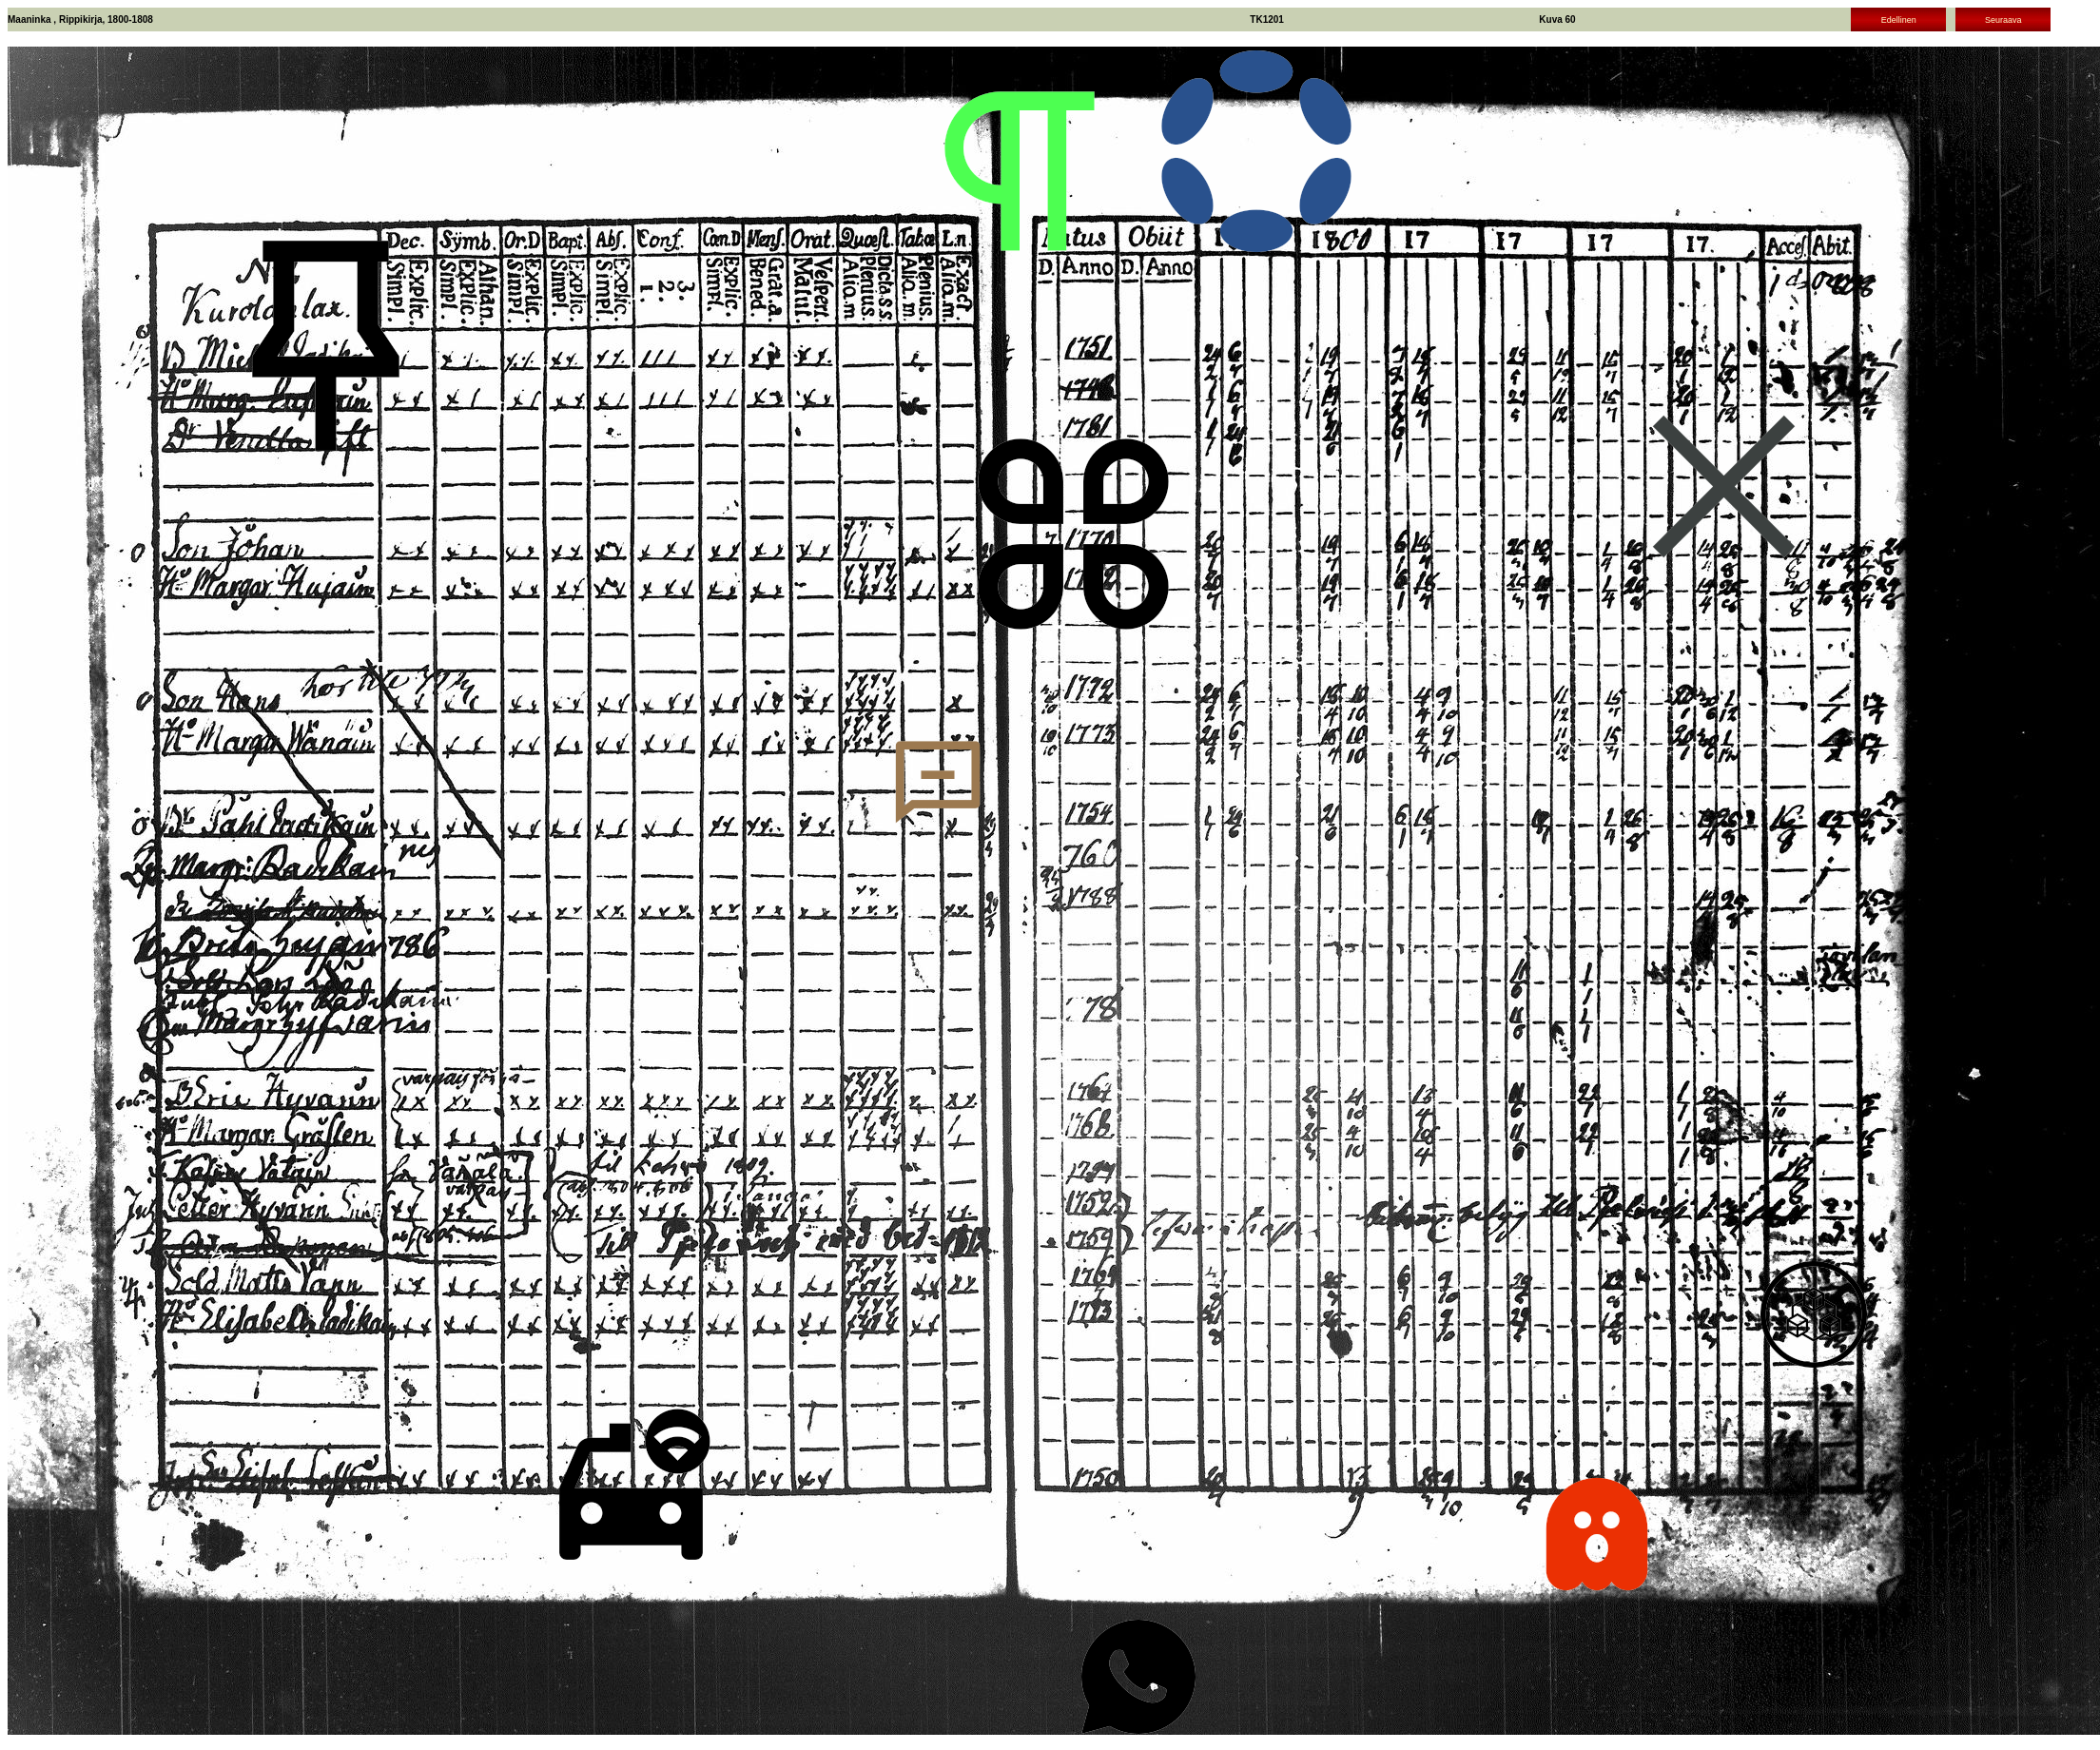 The width and height of the screenshot is (2100, 1750). Describe the element at coordinates (631, 1488) in the screenshot. I see `request a wifi-enabled taxi or rideshare` at that location.